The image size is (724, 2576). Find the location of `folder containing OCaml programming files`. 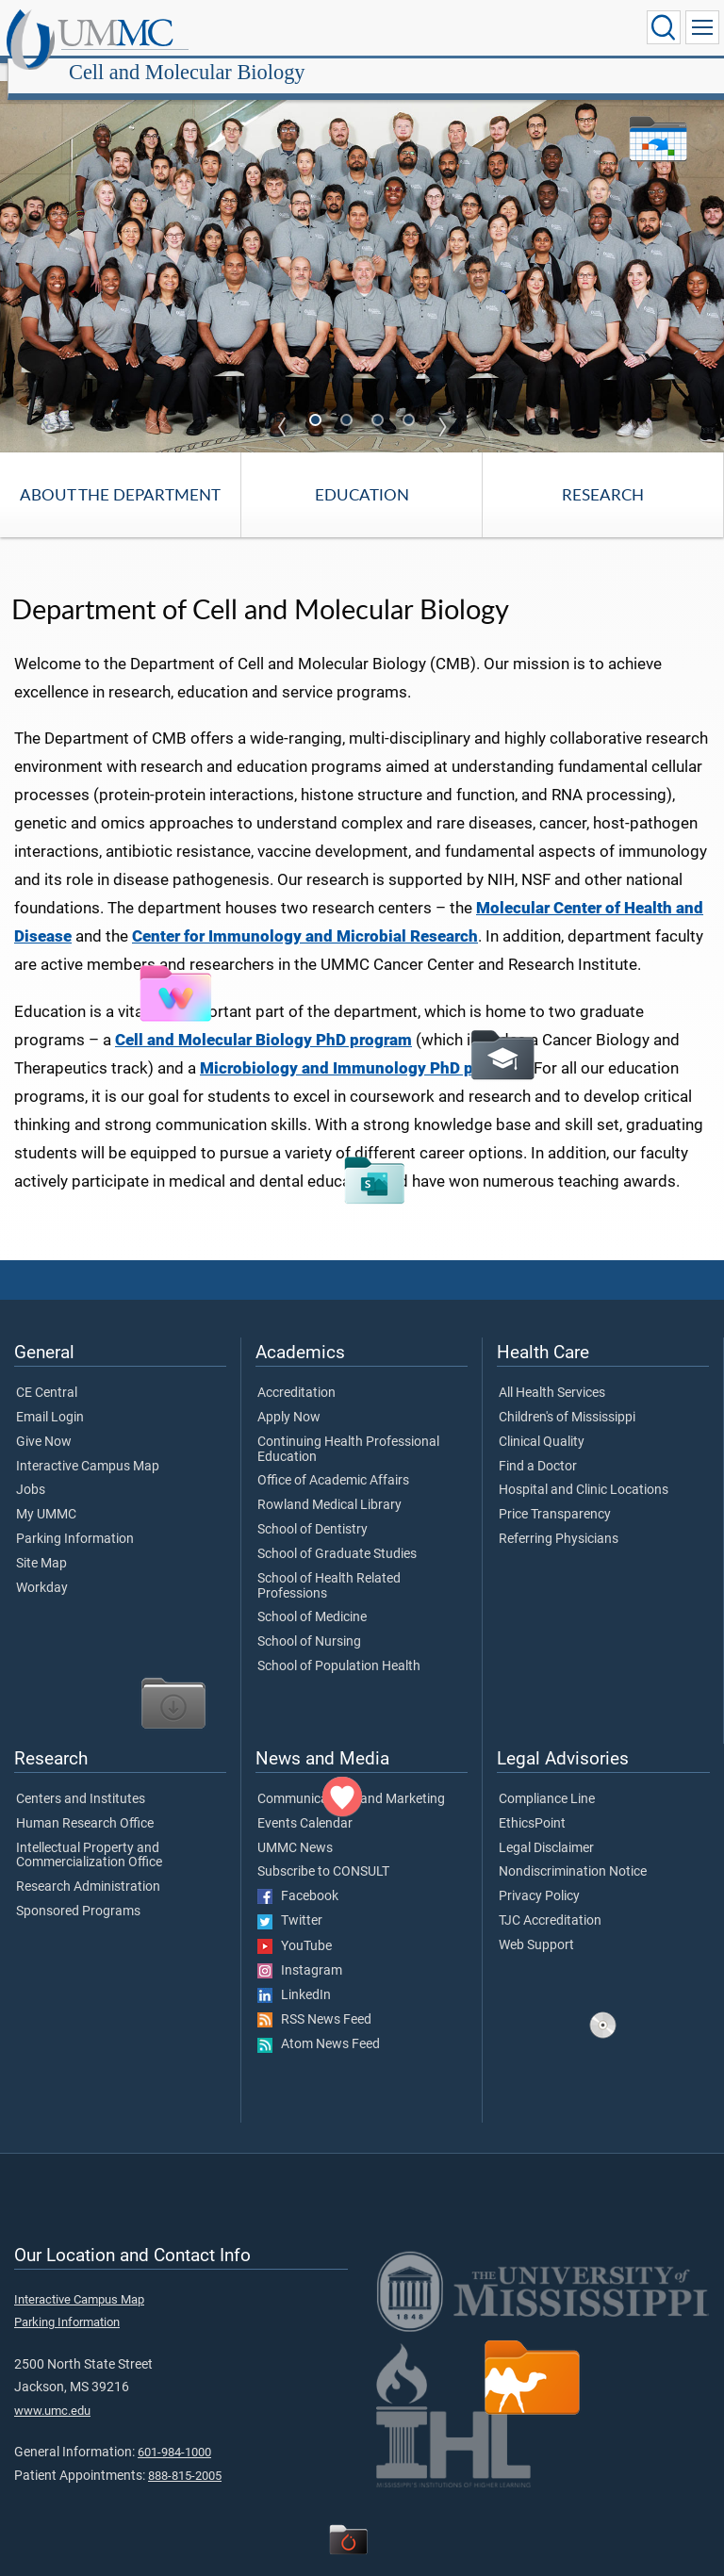

folder containing OCaml programming files is located at coordinates (532, 2380).